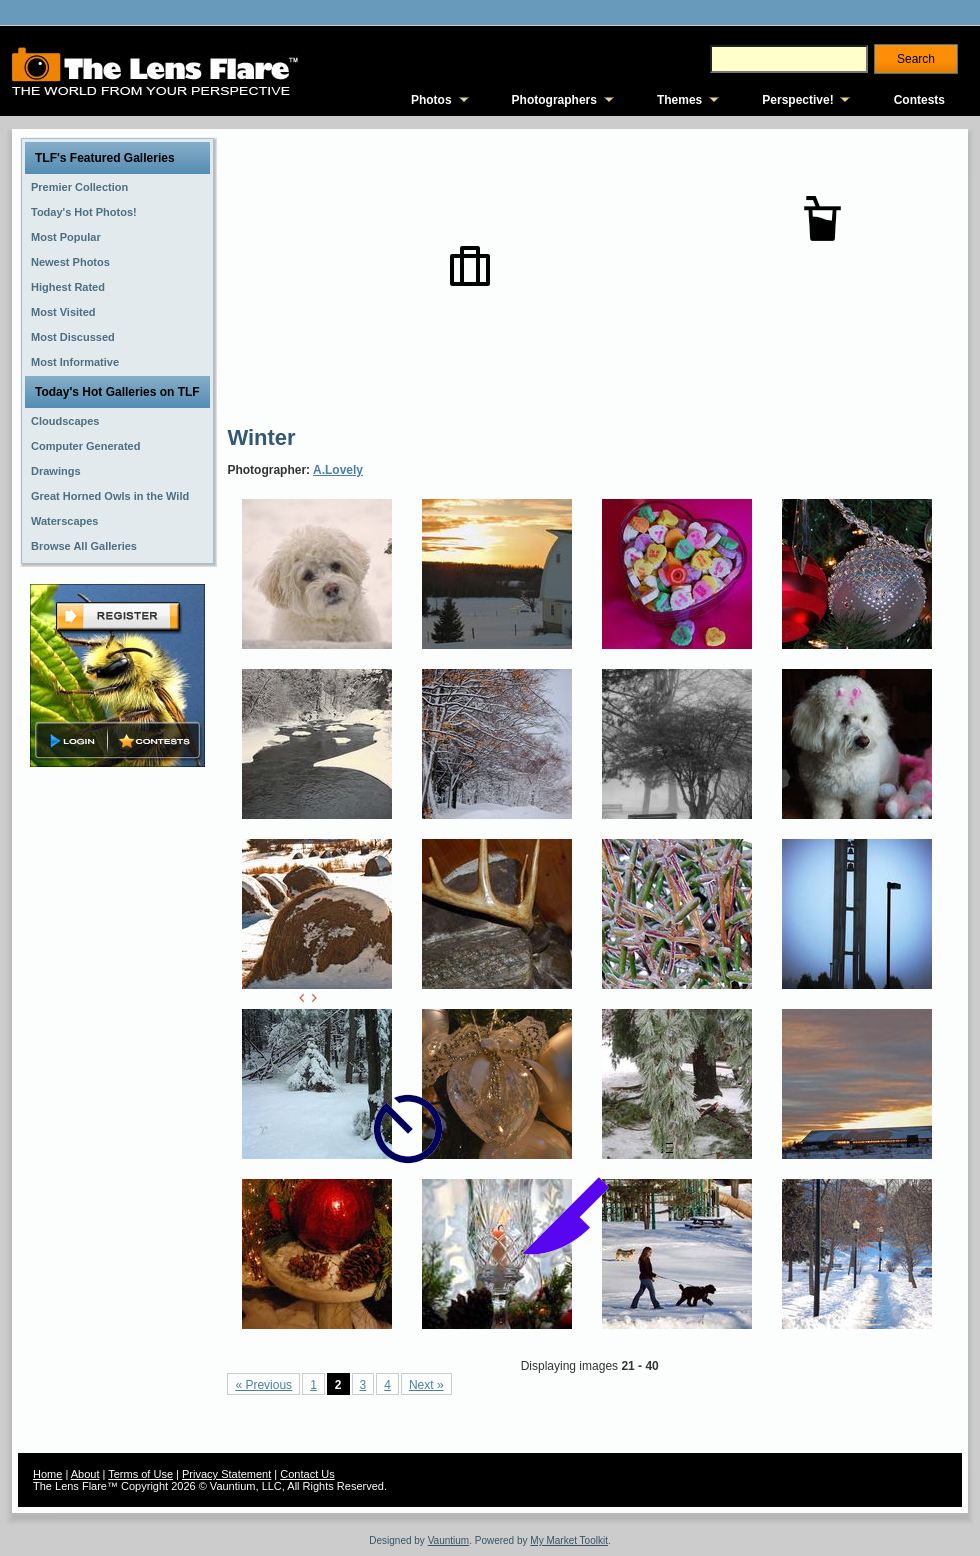 This screenshot has height=1556, width=980. I want to click on view food and drink options, so click(822, 220).